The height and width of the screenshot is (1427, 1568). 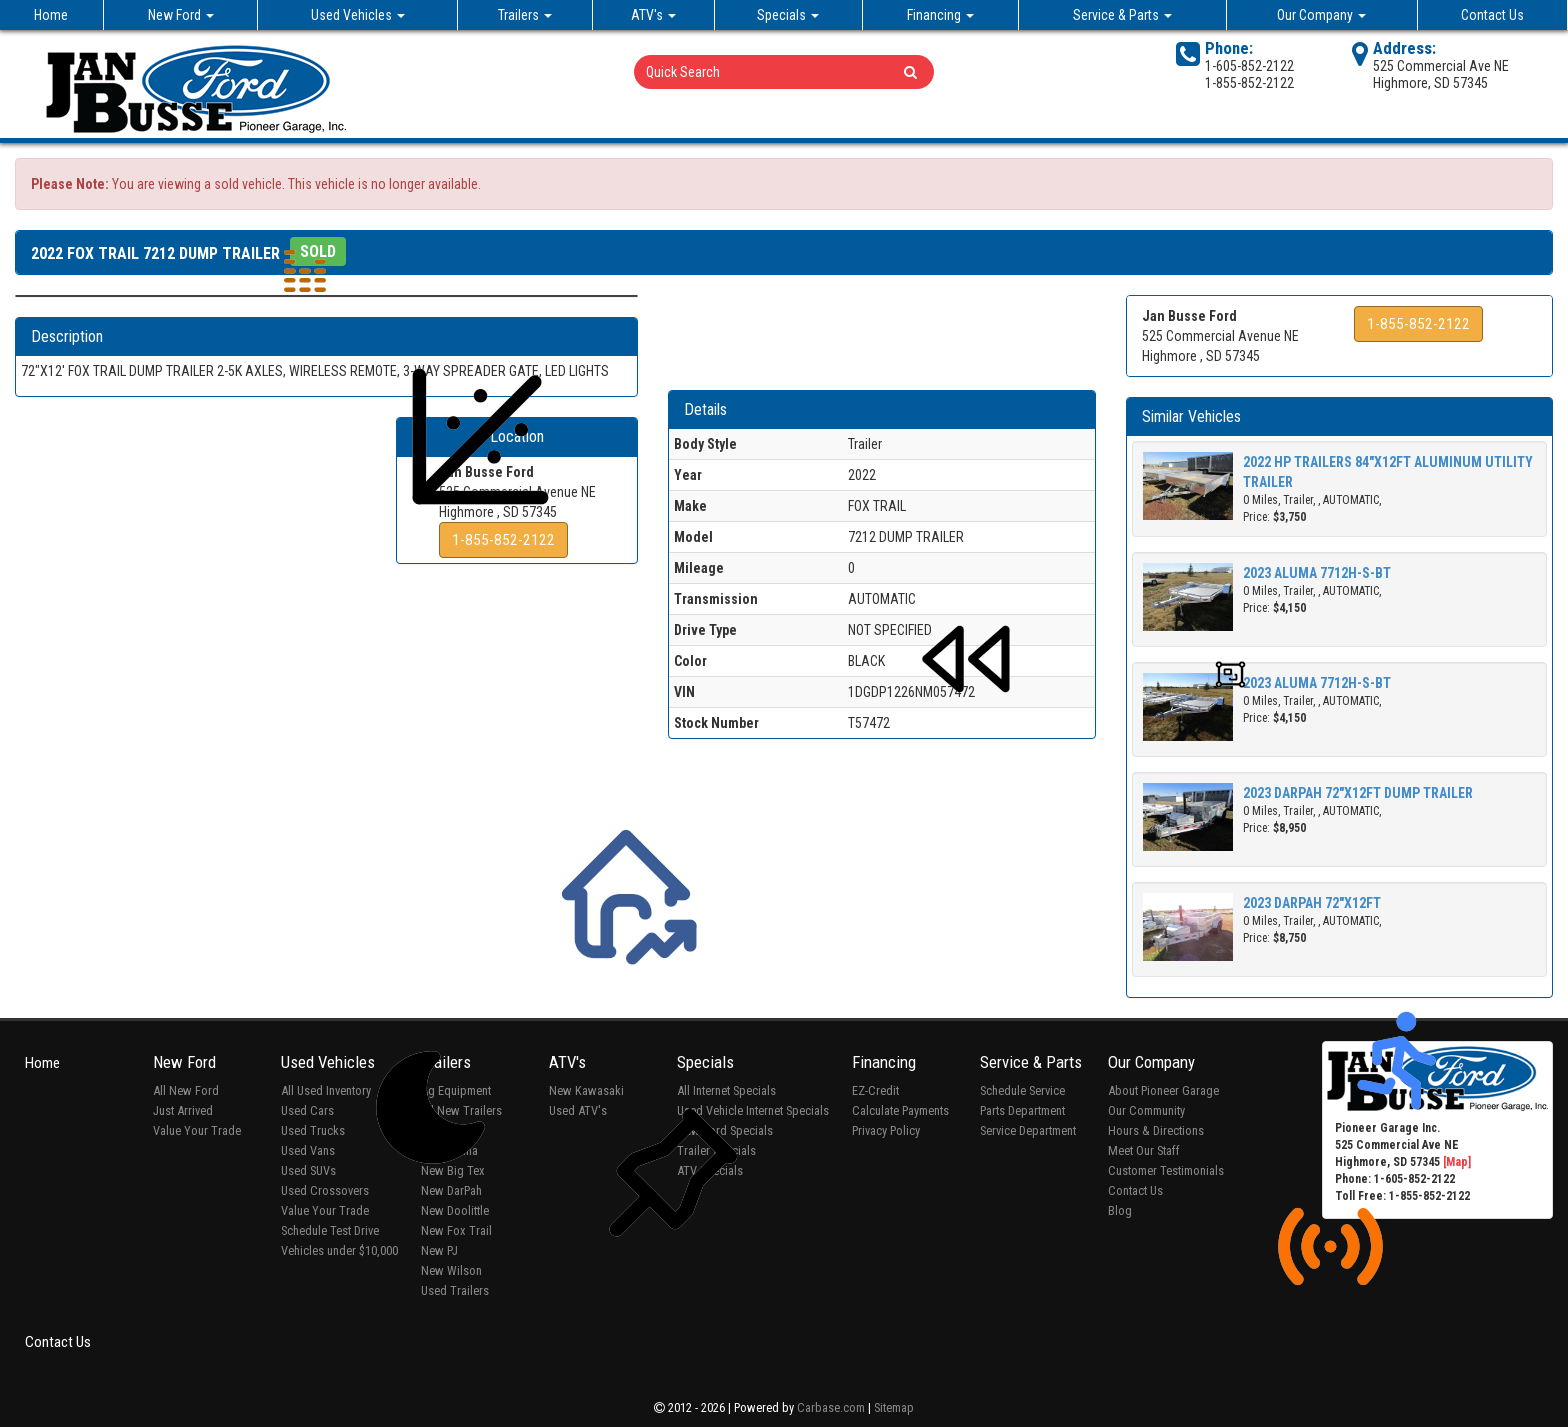 I want to click on skip to previous track, so click(x=968, y=659).